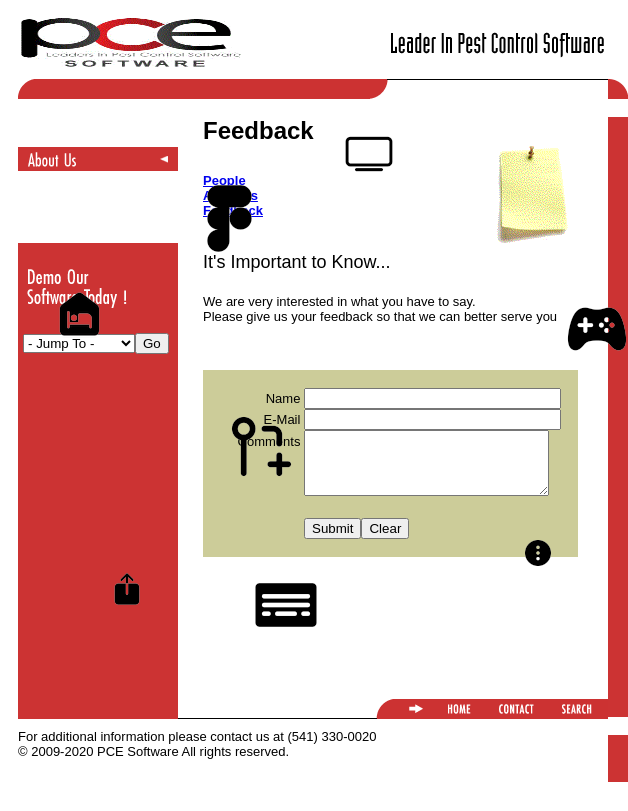  What do you see at coordinates (261, 446) in the screenshot?
I see `create a new pull request` at bounding box center [261, 446].